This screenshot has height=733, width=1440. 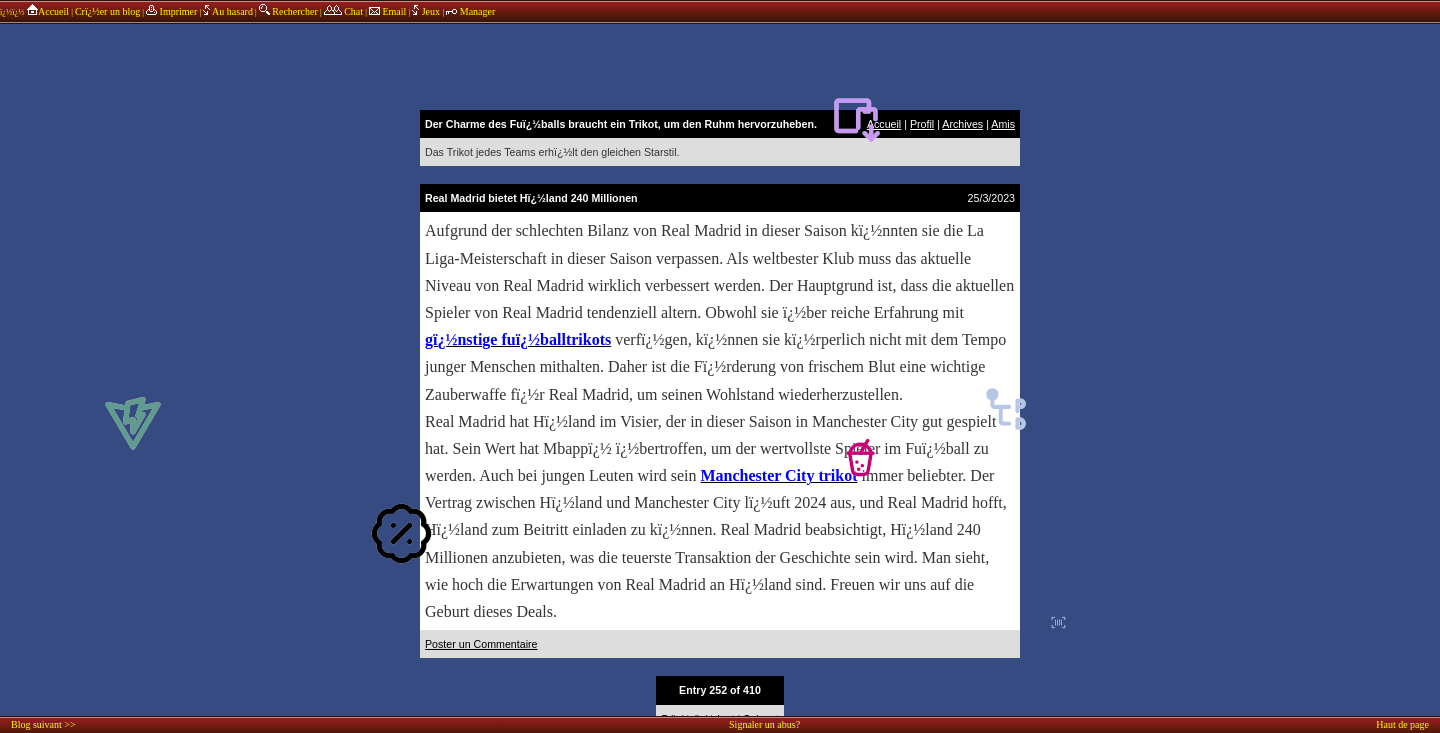 I want to click on download to connected devices, so click(x=856, y=118).